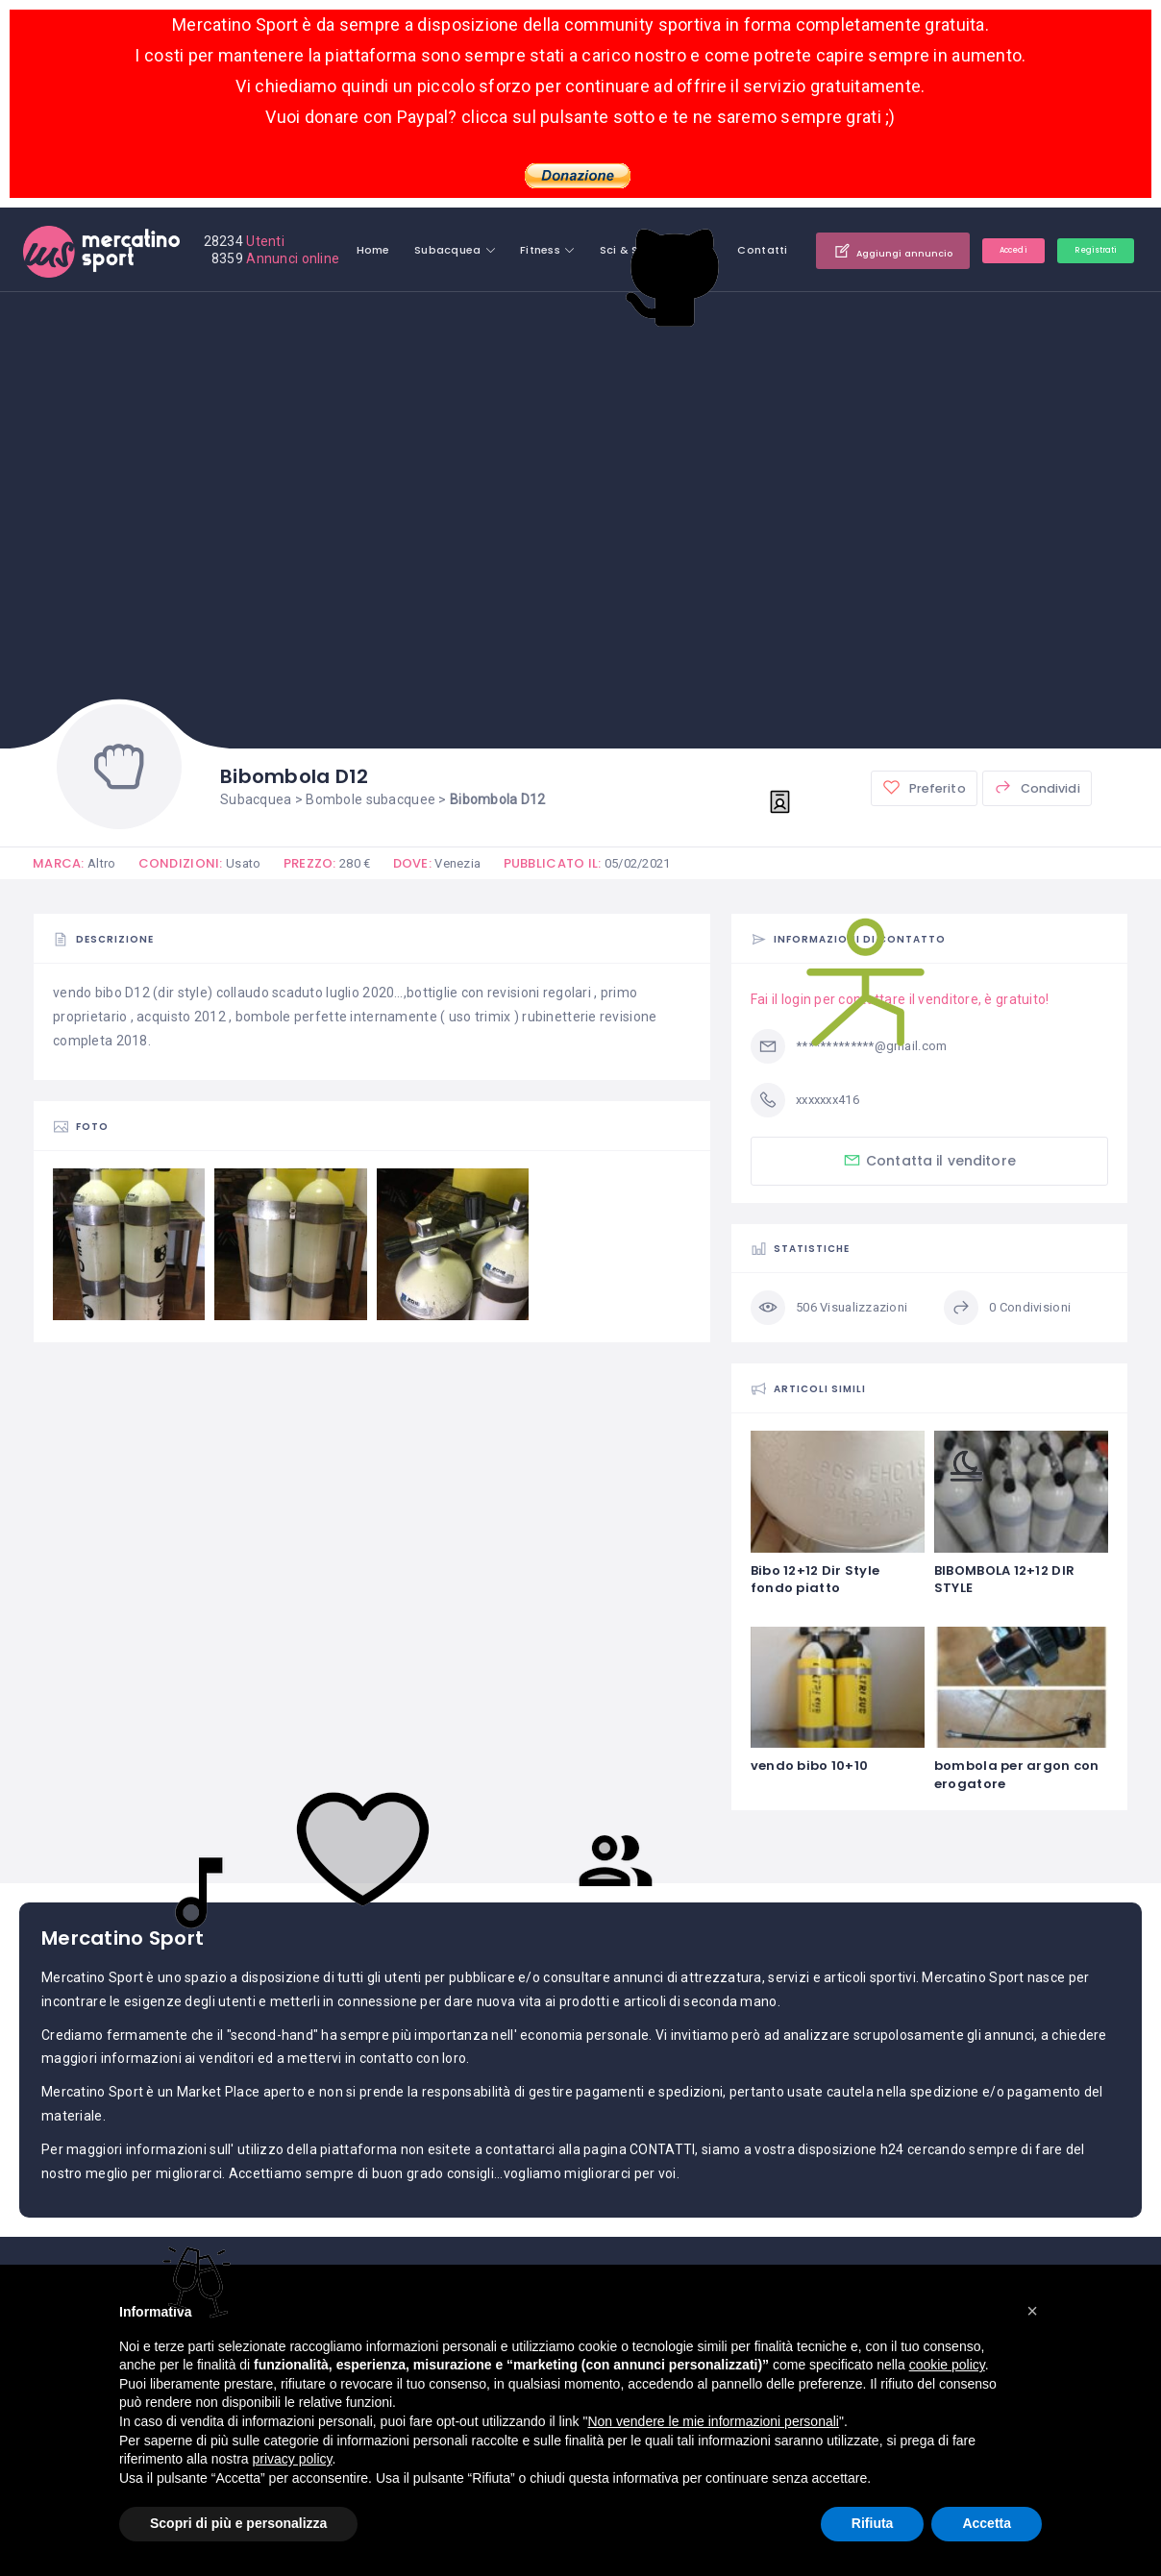 The image size is (1161, 2576). Describe the element at coordinates (198, 2282) in the screenshot. I see `celebrate an achievement or milestone` at that location.